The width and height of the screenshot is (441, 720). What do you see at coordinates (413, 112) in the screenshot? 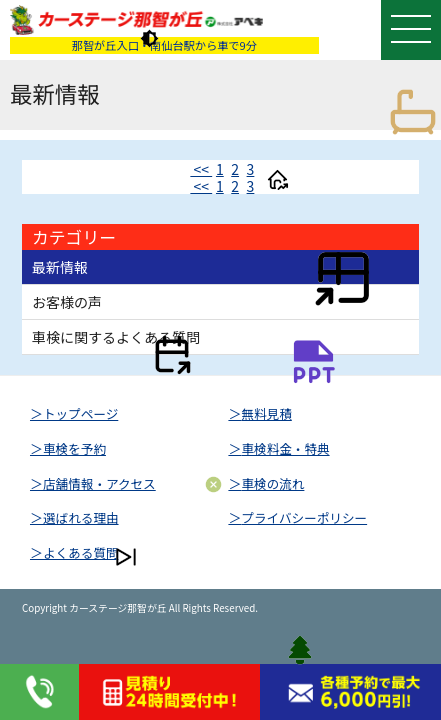
I see `indicates bathroom amenities available` at bounding box center [413, 112].